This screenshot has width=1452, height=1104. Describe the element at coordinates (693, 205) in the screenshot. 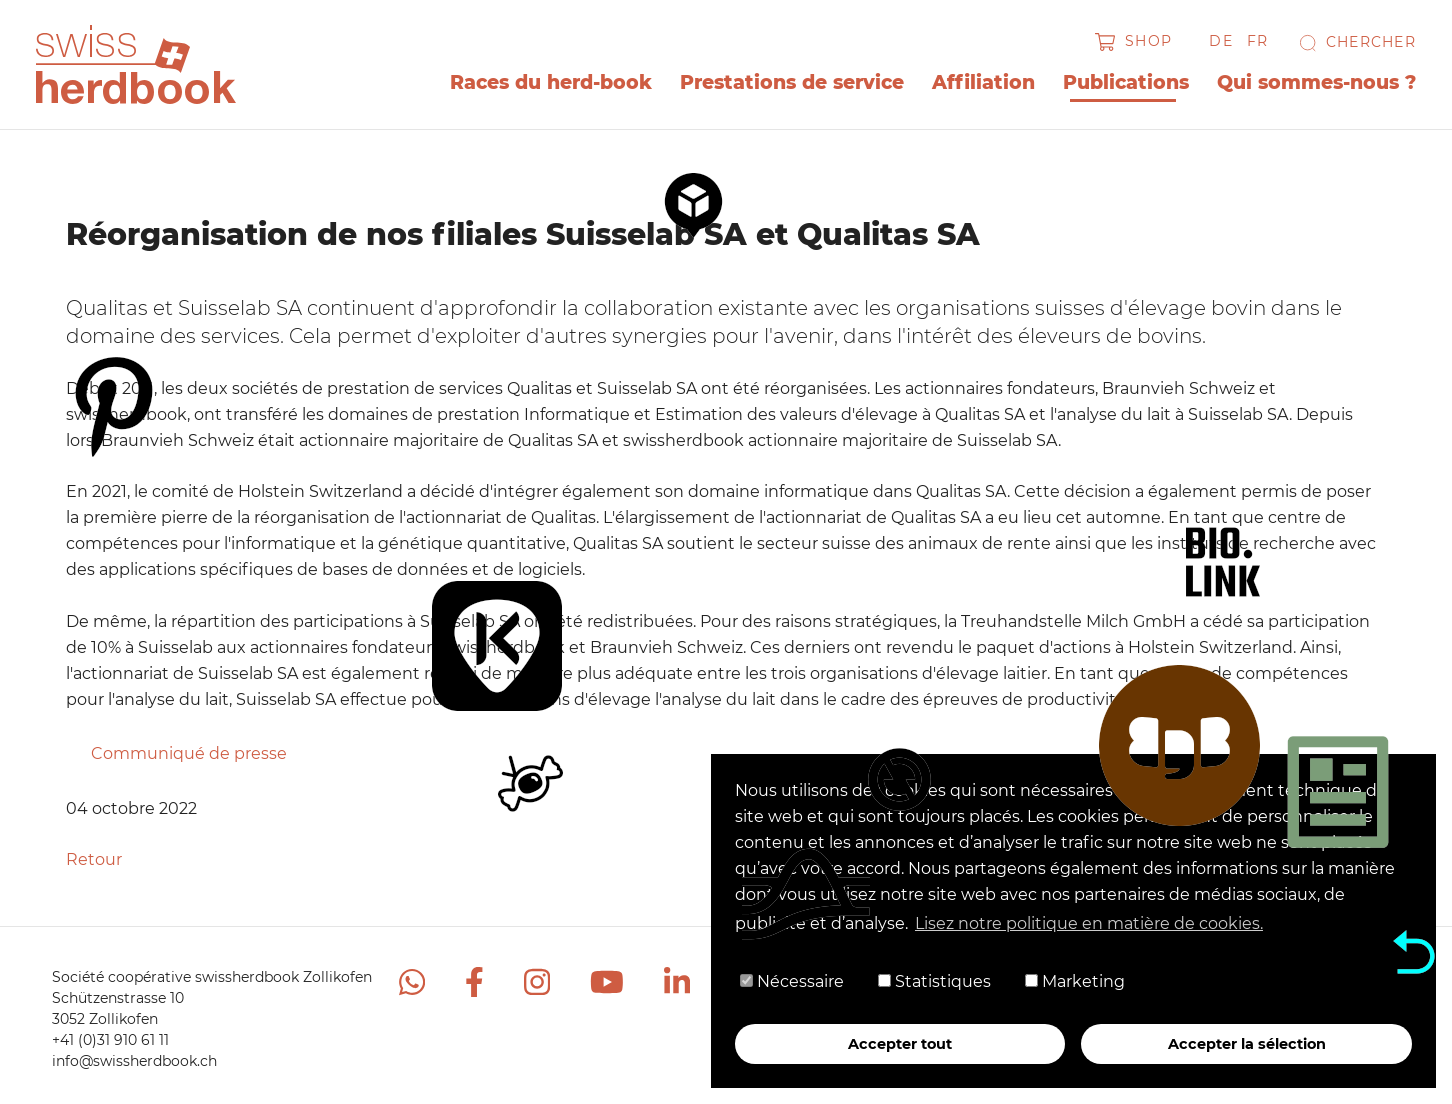

I see `open the AfterShip package tracking app` at that location.